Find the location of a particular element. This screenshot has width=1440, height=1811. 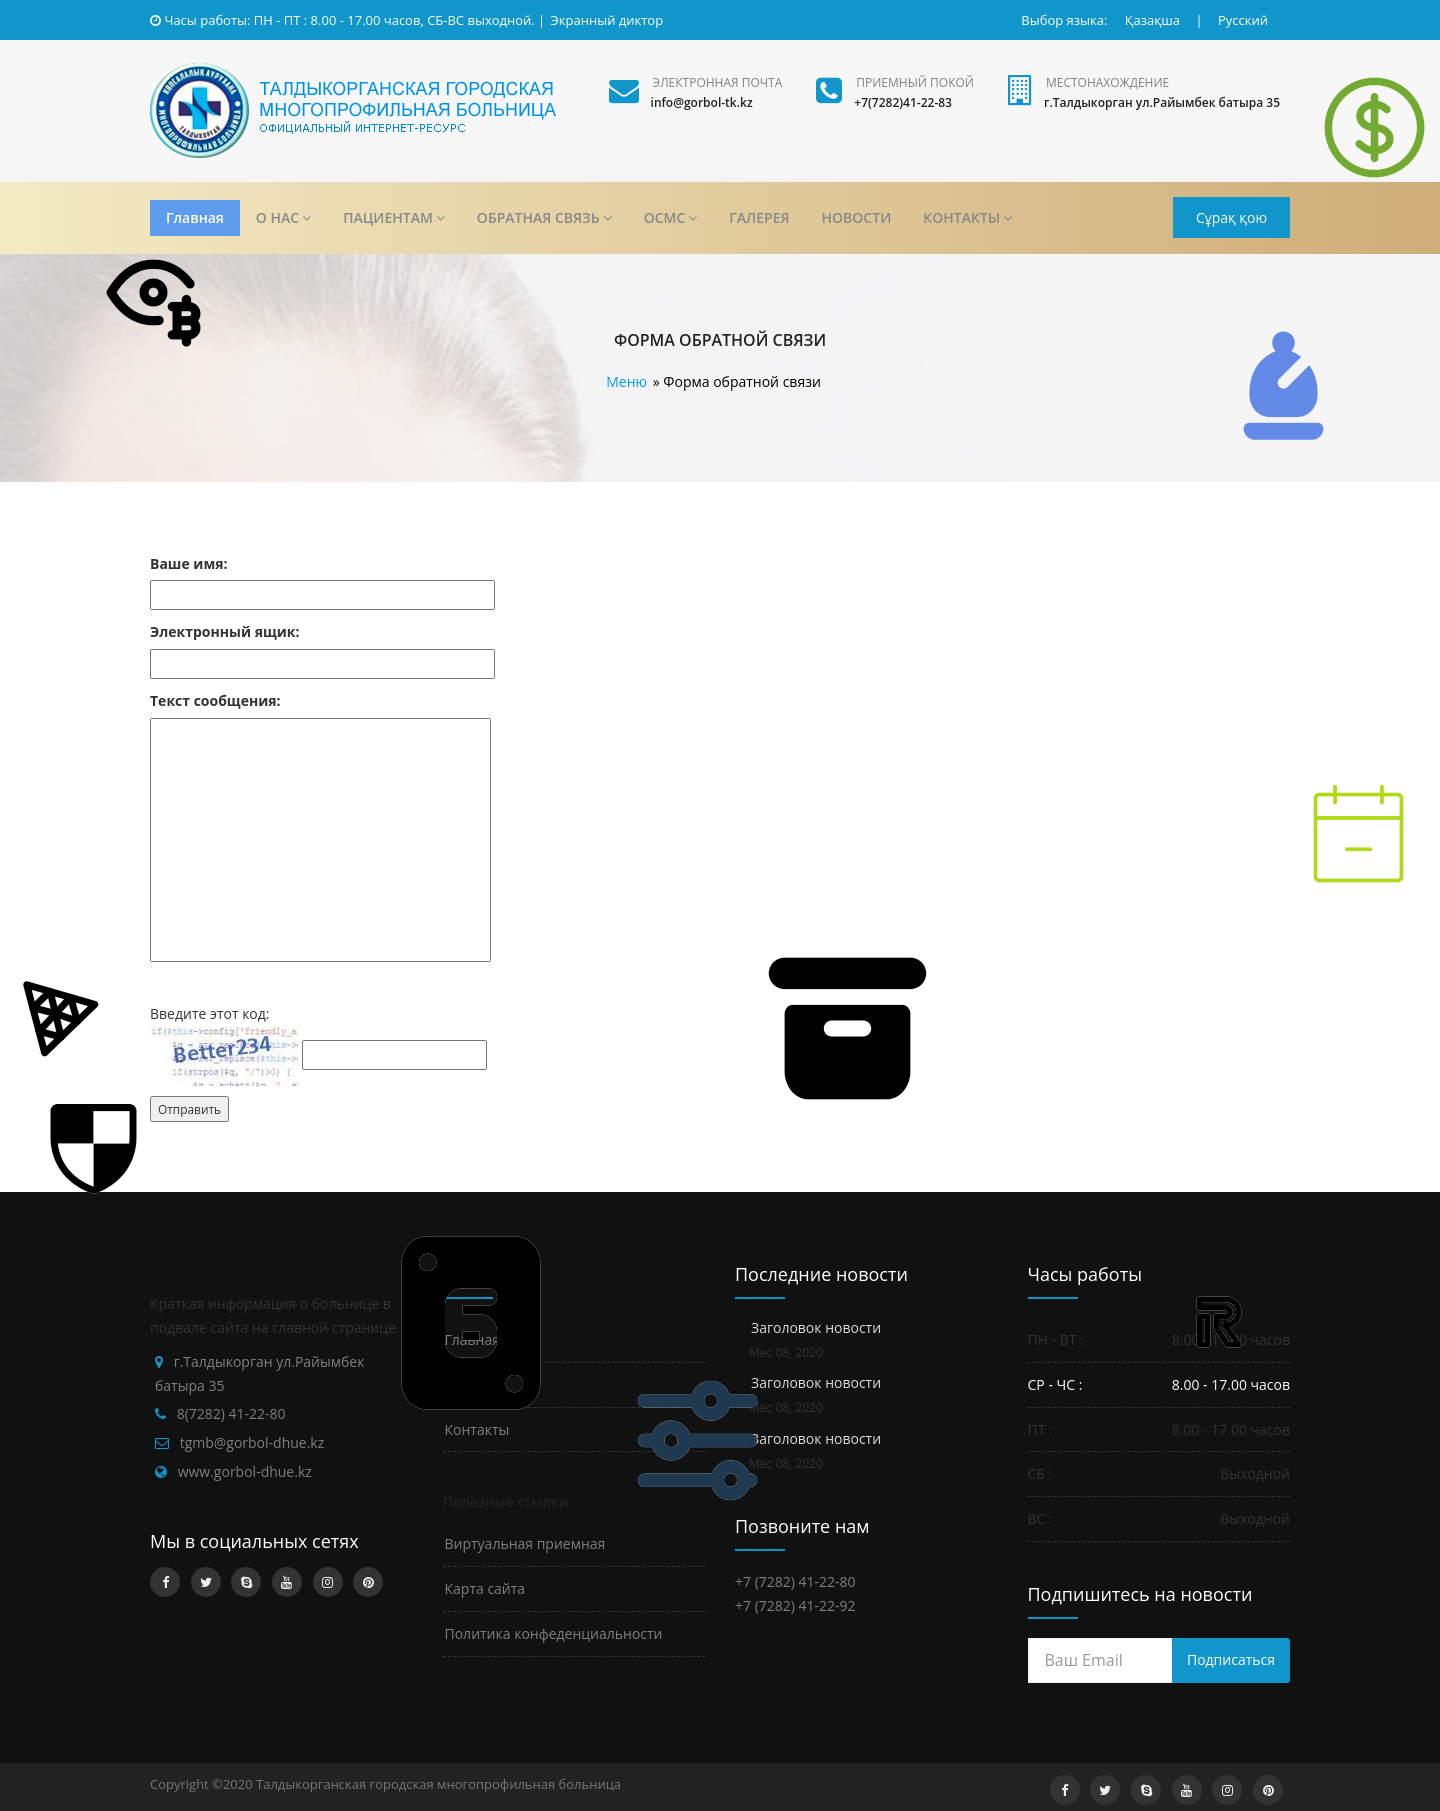

play chess or access board games is located at coordinates (1283, 388).